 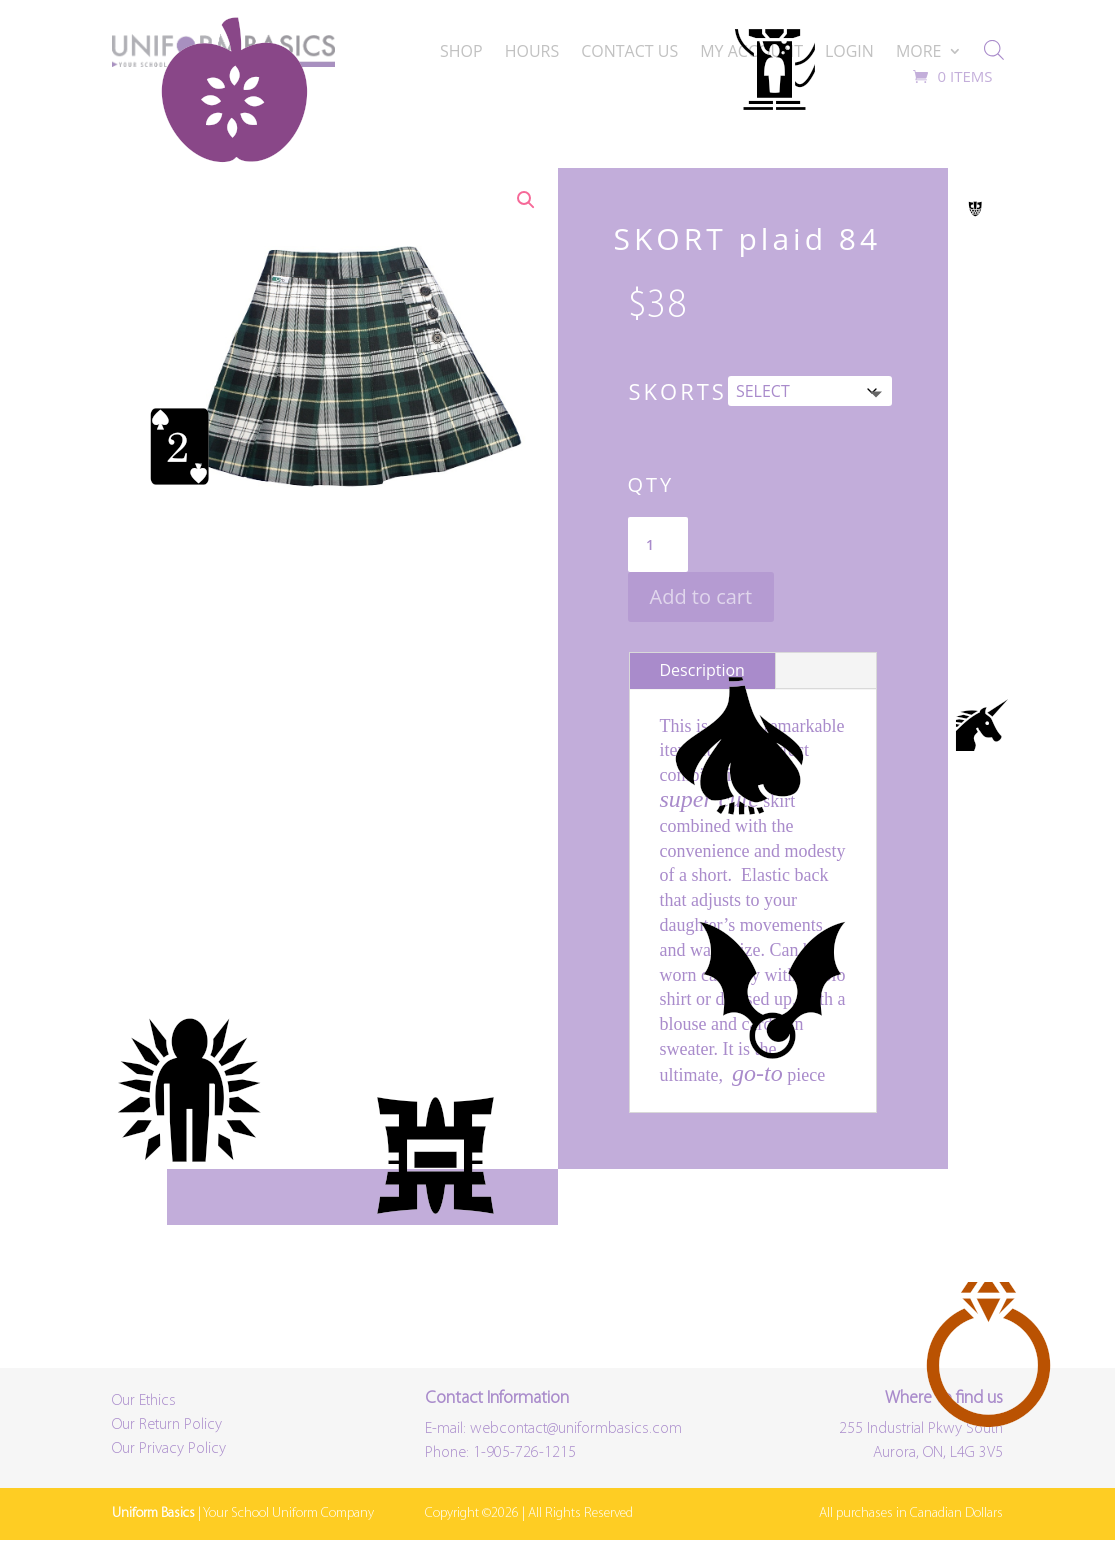 What do you see at coordinates (988, 1354) in the screenshot?
I see `view jewelry or accessories collection` at bounding box center [988, 1354].